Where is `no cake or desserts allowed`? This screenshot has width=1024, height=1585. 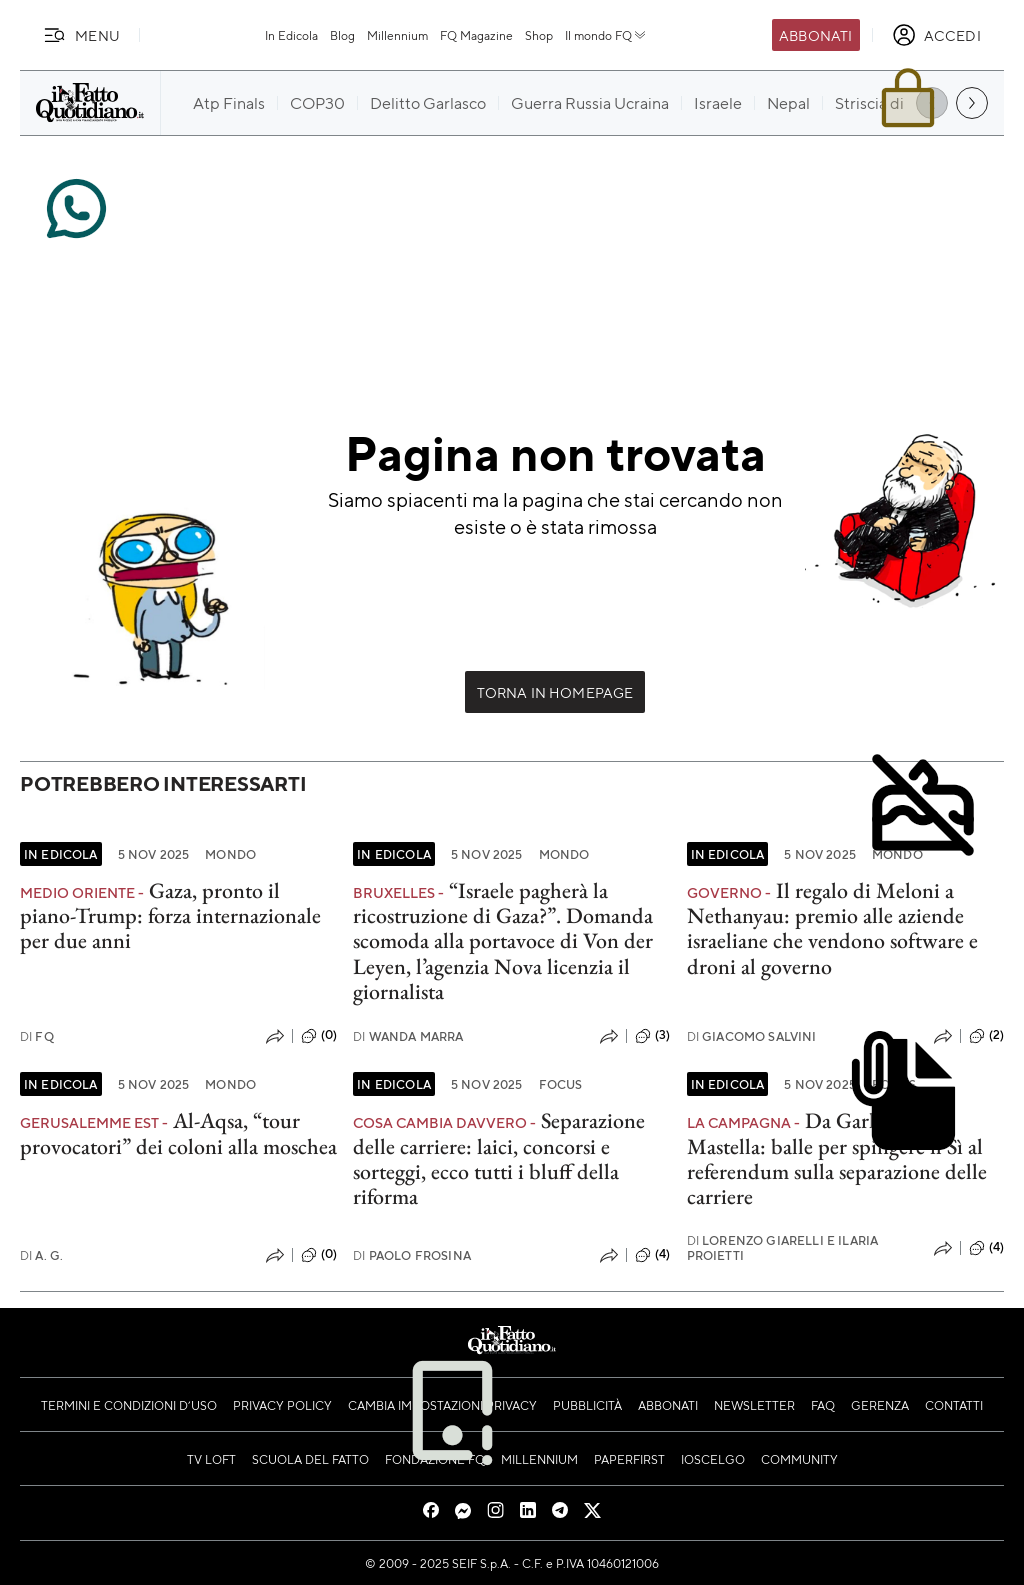
no cake or desserts allowed is located at coordinates (923, 805).